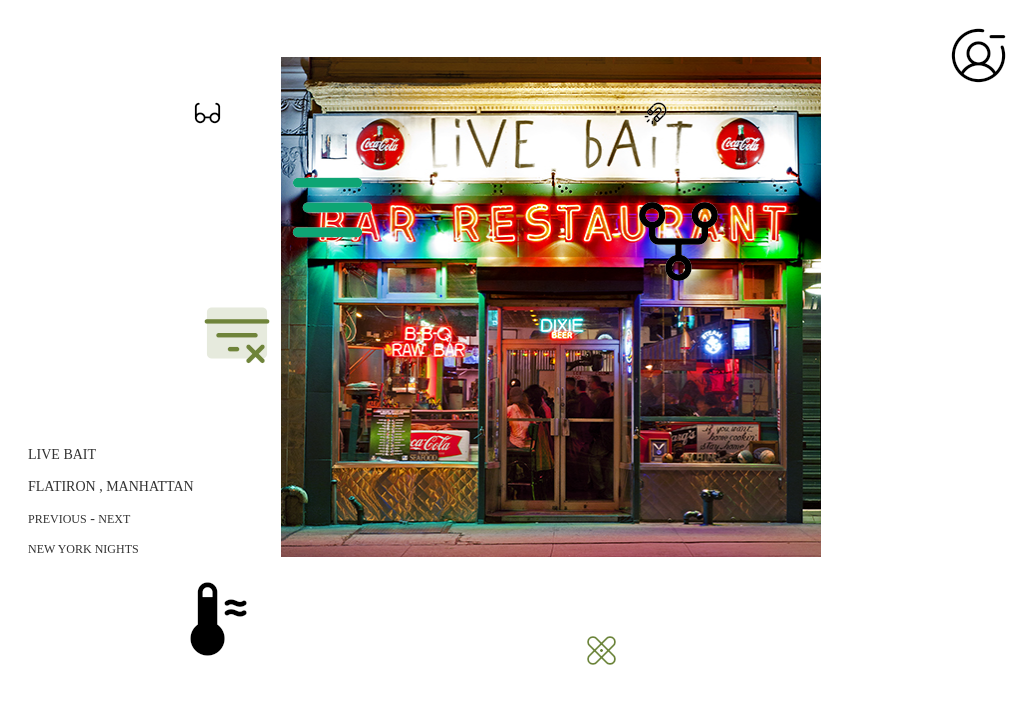 The width and height of the screenshot is (1025, 720). Describe the element at coordinates (678, 241) in the screenshot. I see `fork a repository` at that location.